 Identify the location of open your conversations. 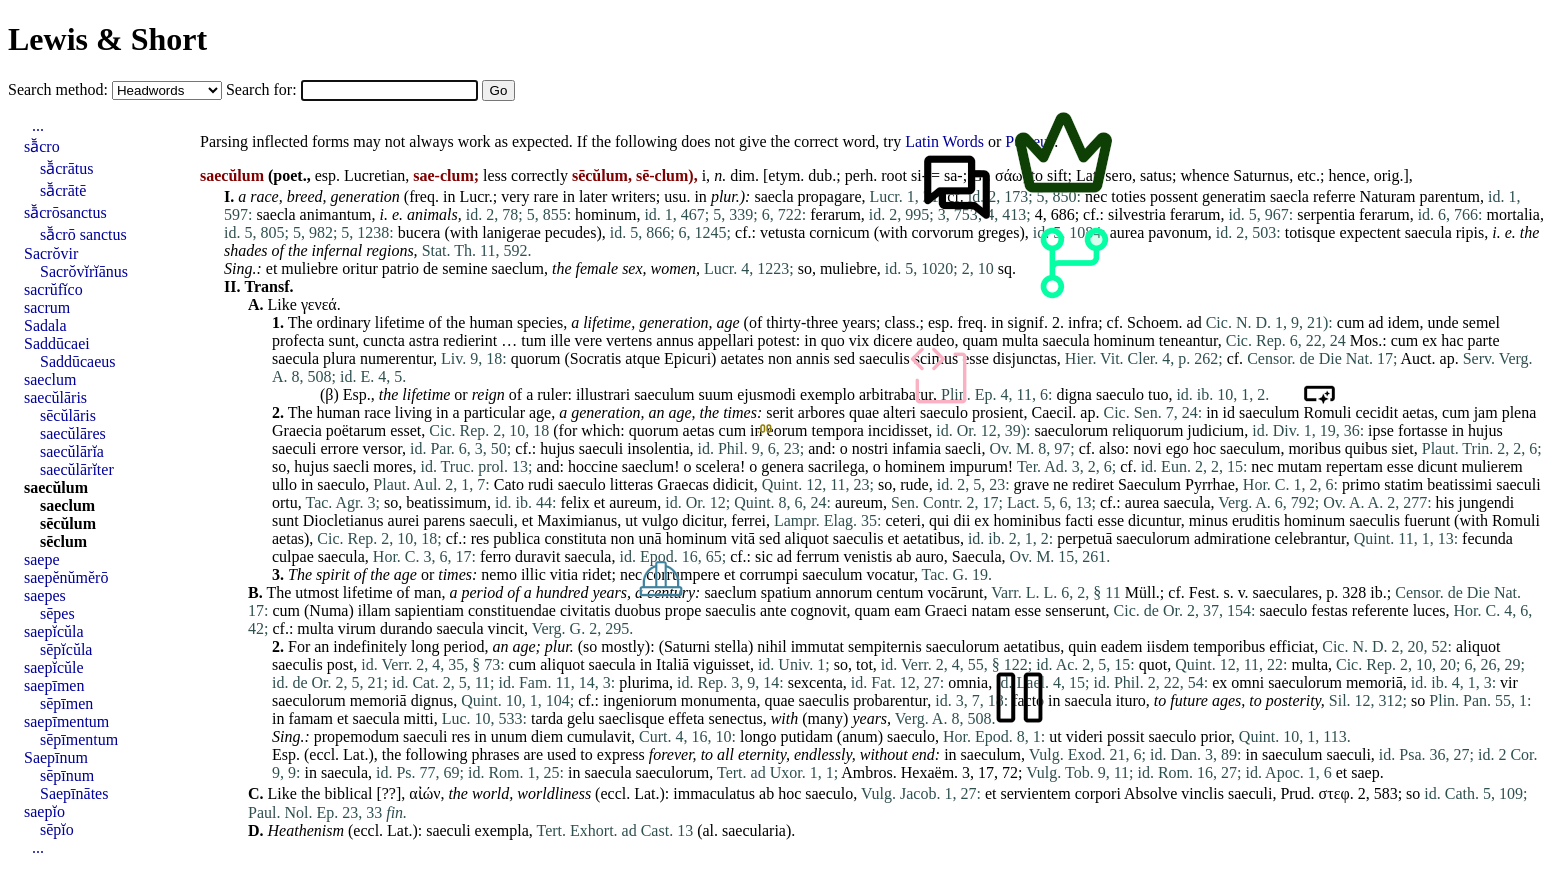
(957, 186).